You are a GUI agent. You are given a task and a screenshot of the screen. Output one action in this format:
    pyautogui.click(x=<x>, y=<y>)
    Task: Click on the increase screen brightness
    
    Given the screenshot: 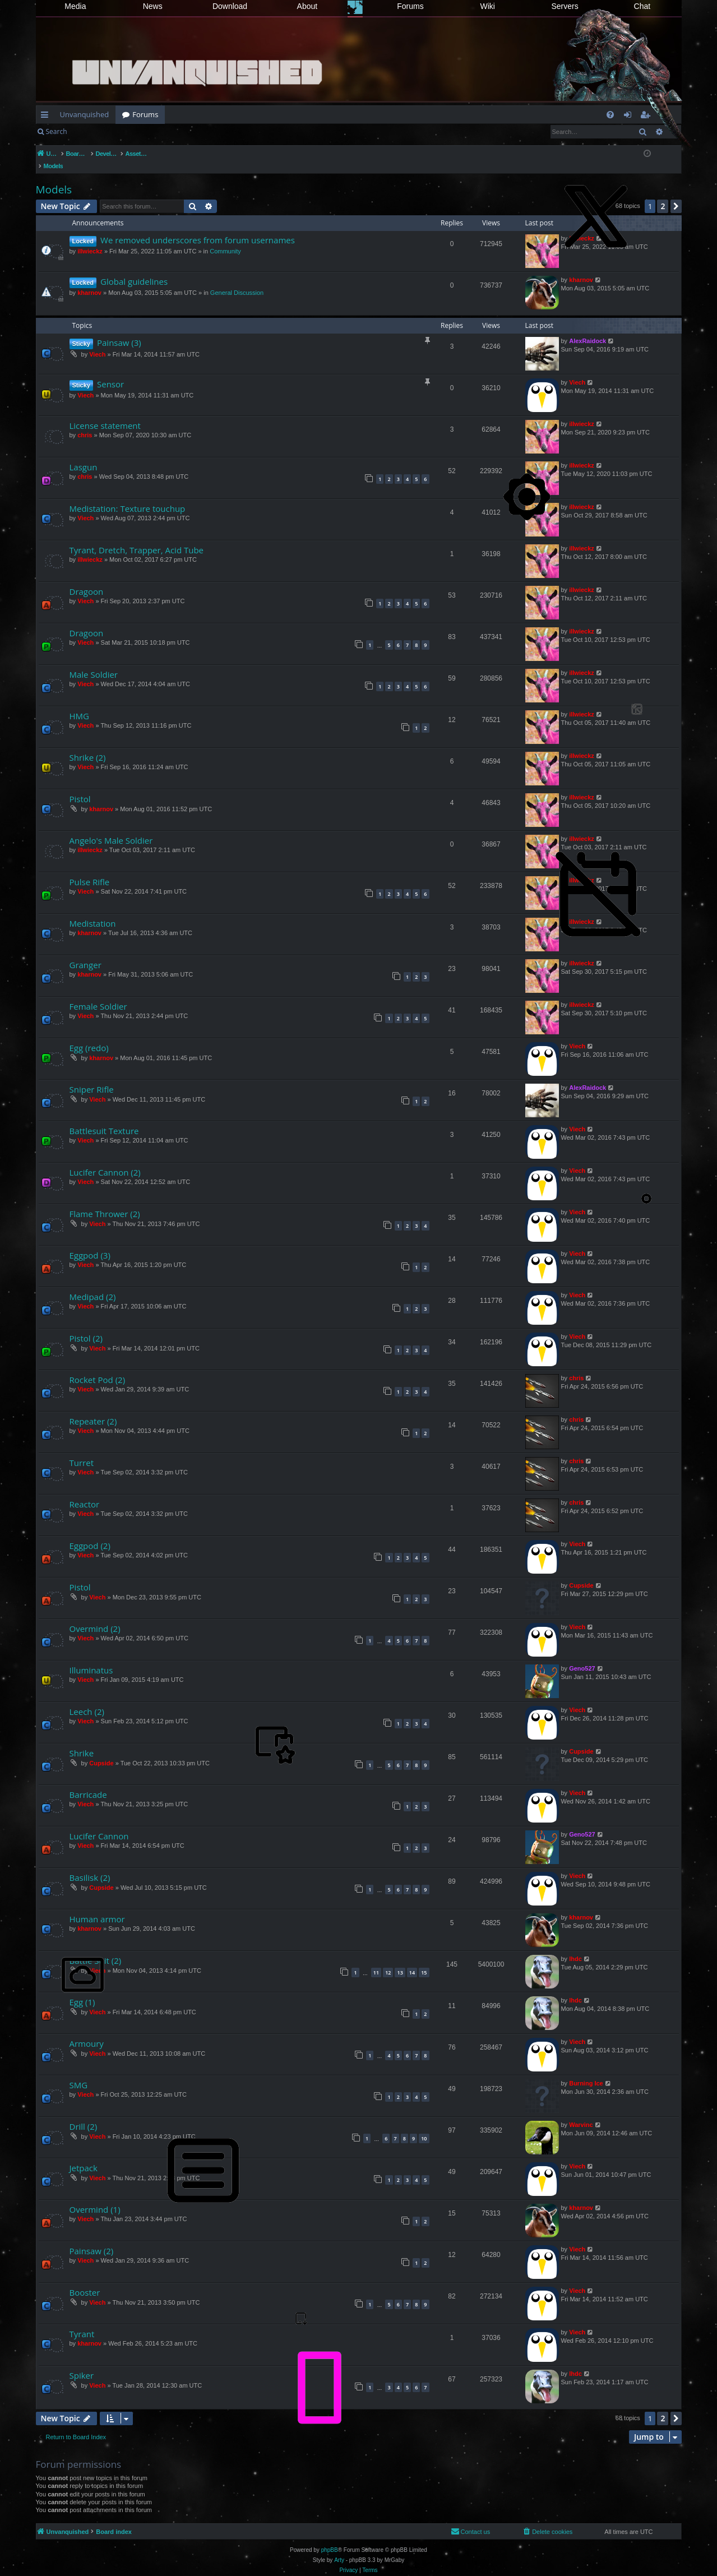 What is the action you would take?
    pyautogui.click(x=527, y=497)
    